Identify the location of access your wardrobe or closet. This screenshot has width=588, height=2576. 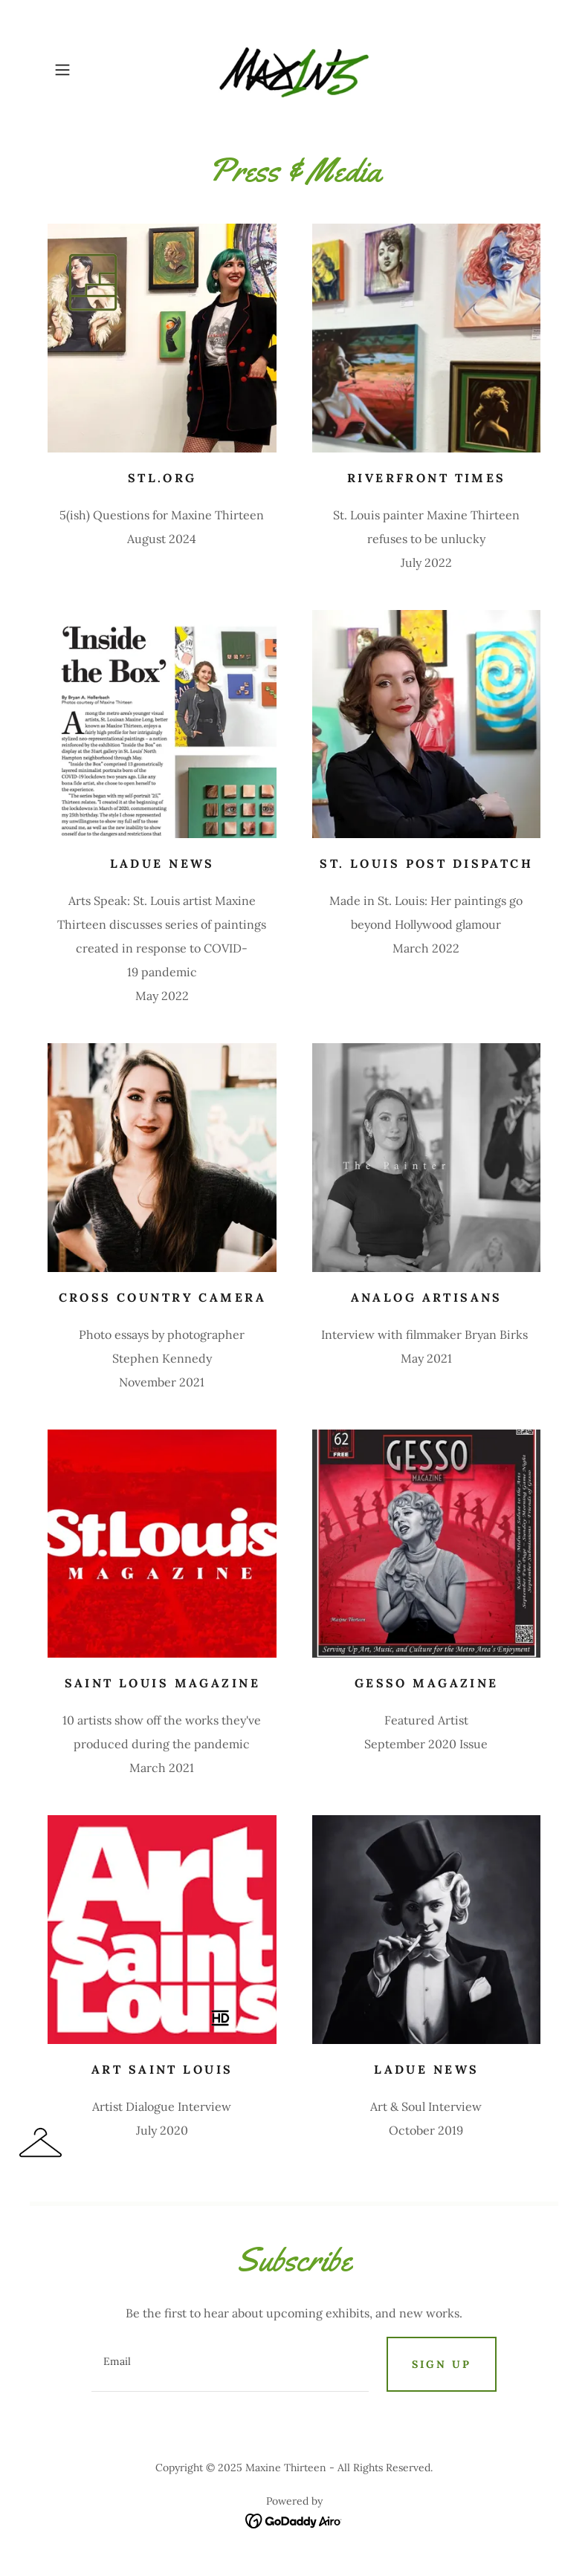
(40, 2144).